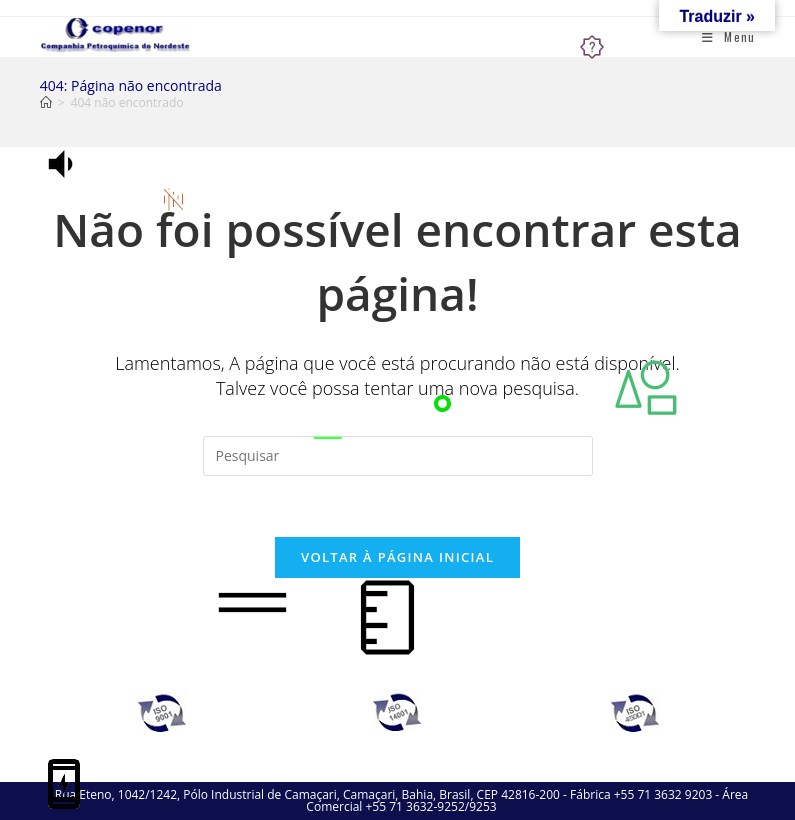  What do you see at coordinates (387, 617) in the screenshot?
I see `view or edit measurement units` at bounding box center [387, 617].